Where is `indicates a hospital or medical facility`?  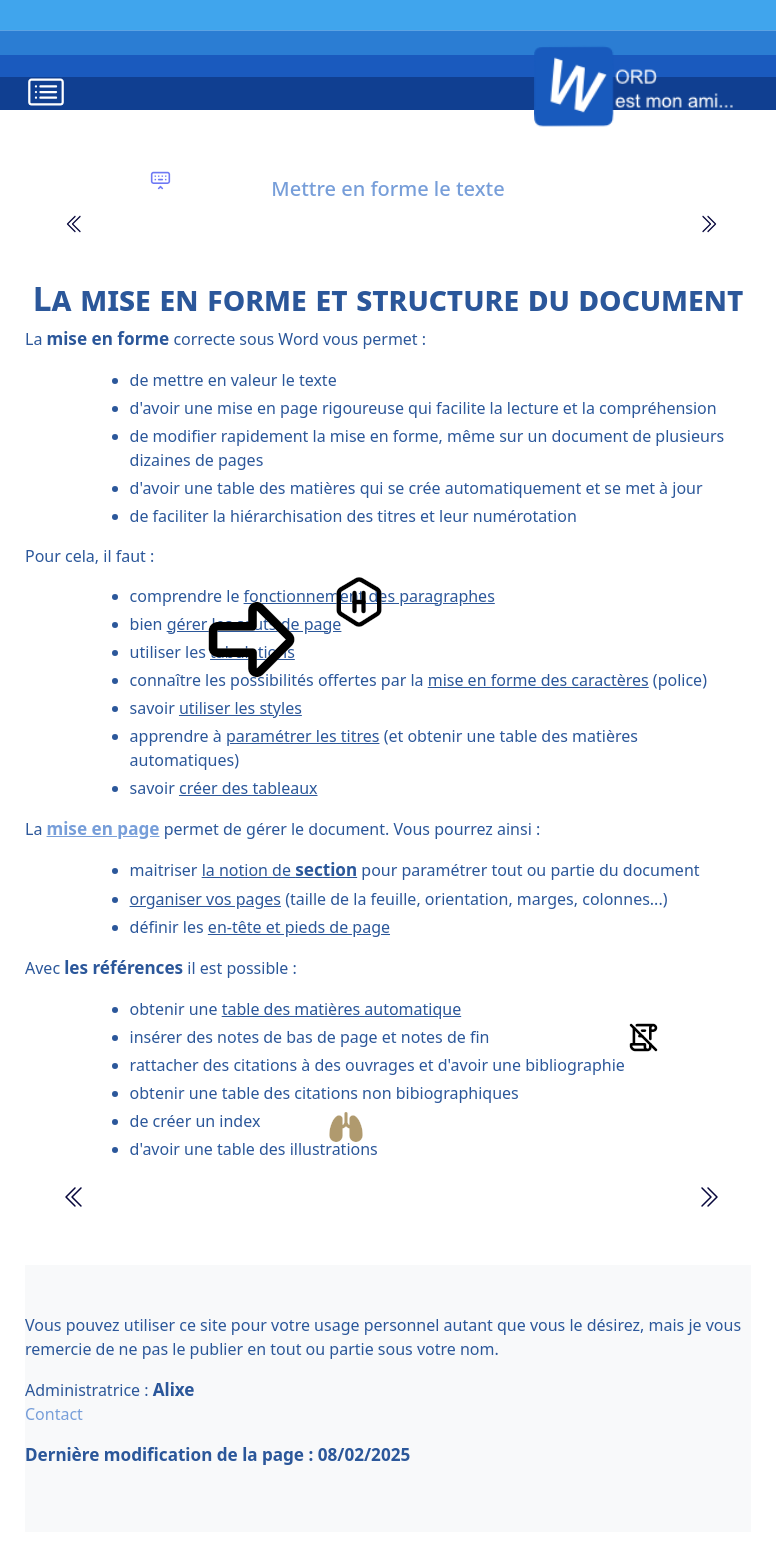
indicates a hospital or medical facility is located at coordinates (359, 602).